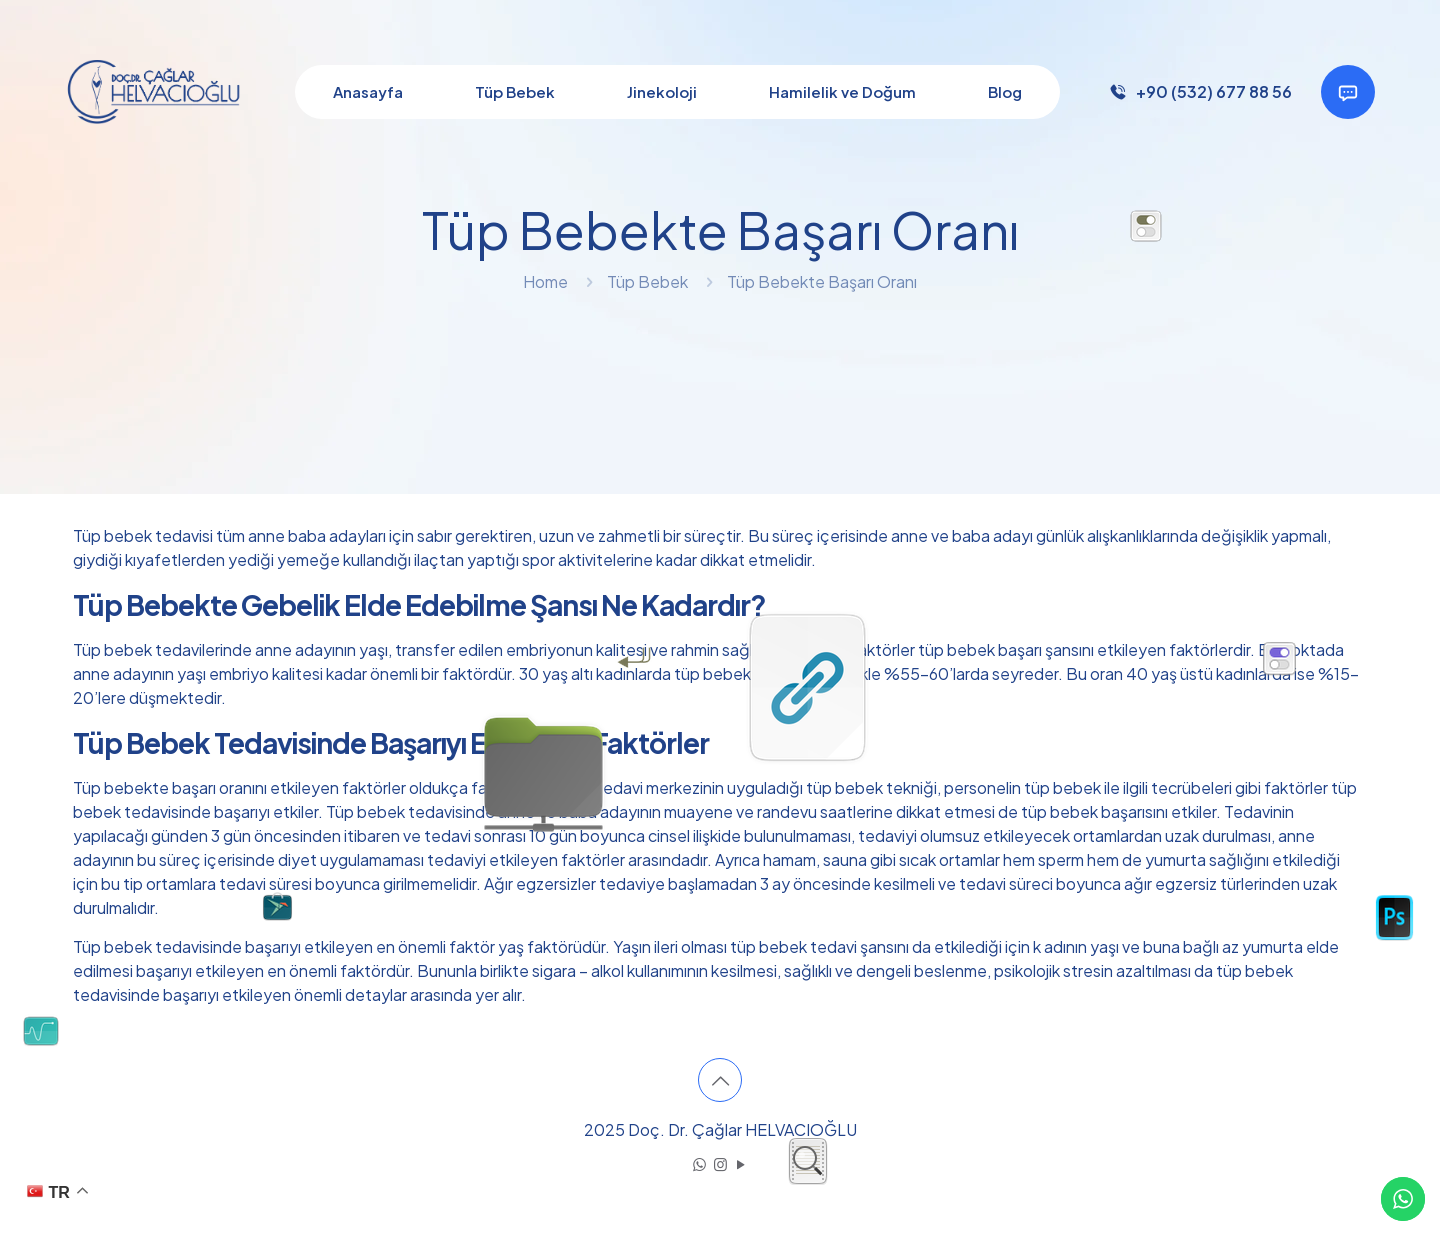  Describe the element at coordinates (1146, 226) in the screenshot. I see `open desktop preferences or settings` at that location.